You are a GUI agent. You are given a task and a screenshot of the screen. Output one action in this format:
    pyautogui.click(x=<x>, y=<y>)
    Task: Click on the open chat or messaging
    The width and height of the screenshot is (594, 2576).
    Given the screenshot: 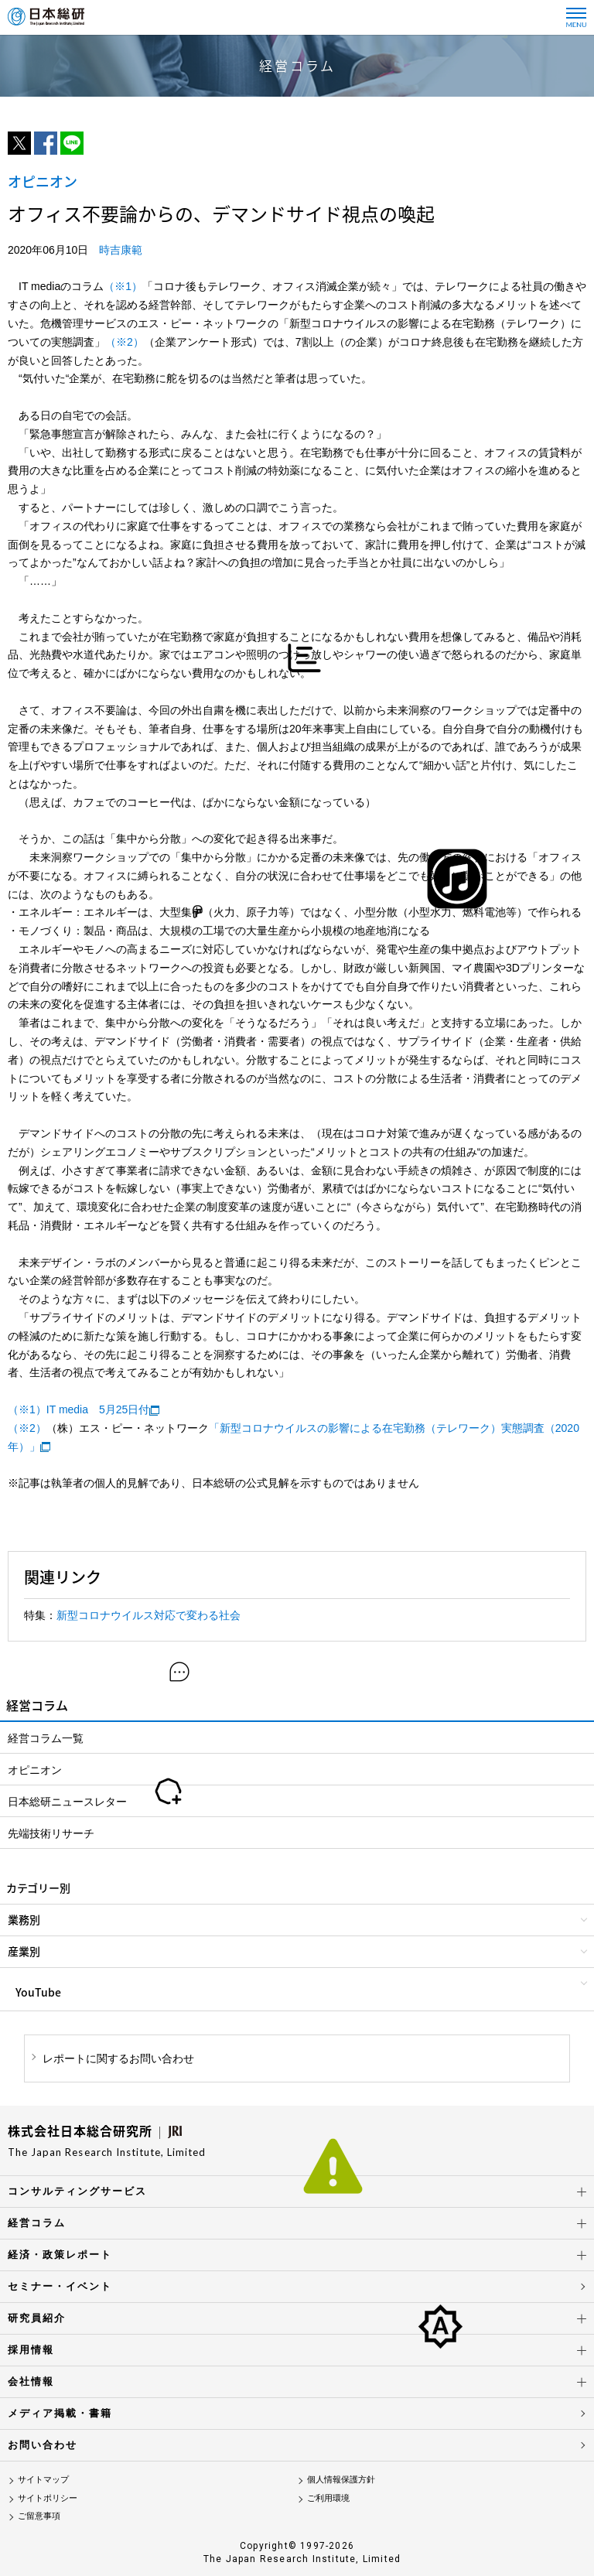 What is the action you would take?
    pyautogui.click(x=179, y=1672)
    